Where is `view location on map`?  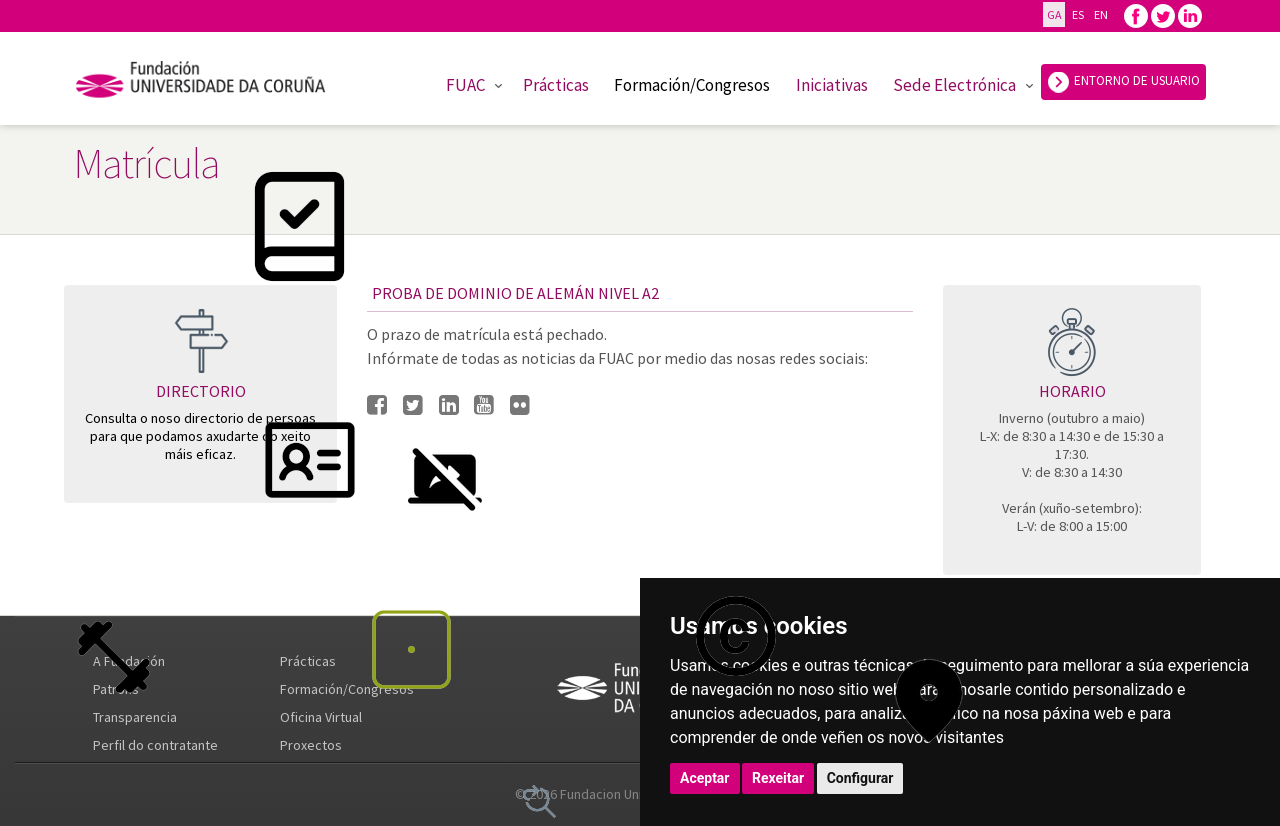
view location on map is located at coordinates (929, 701).